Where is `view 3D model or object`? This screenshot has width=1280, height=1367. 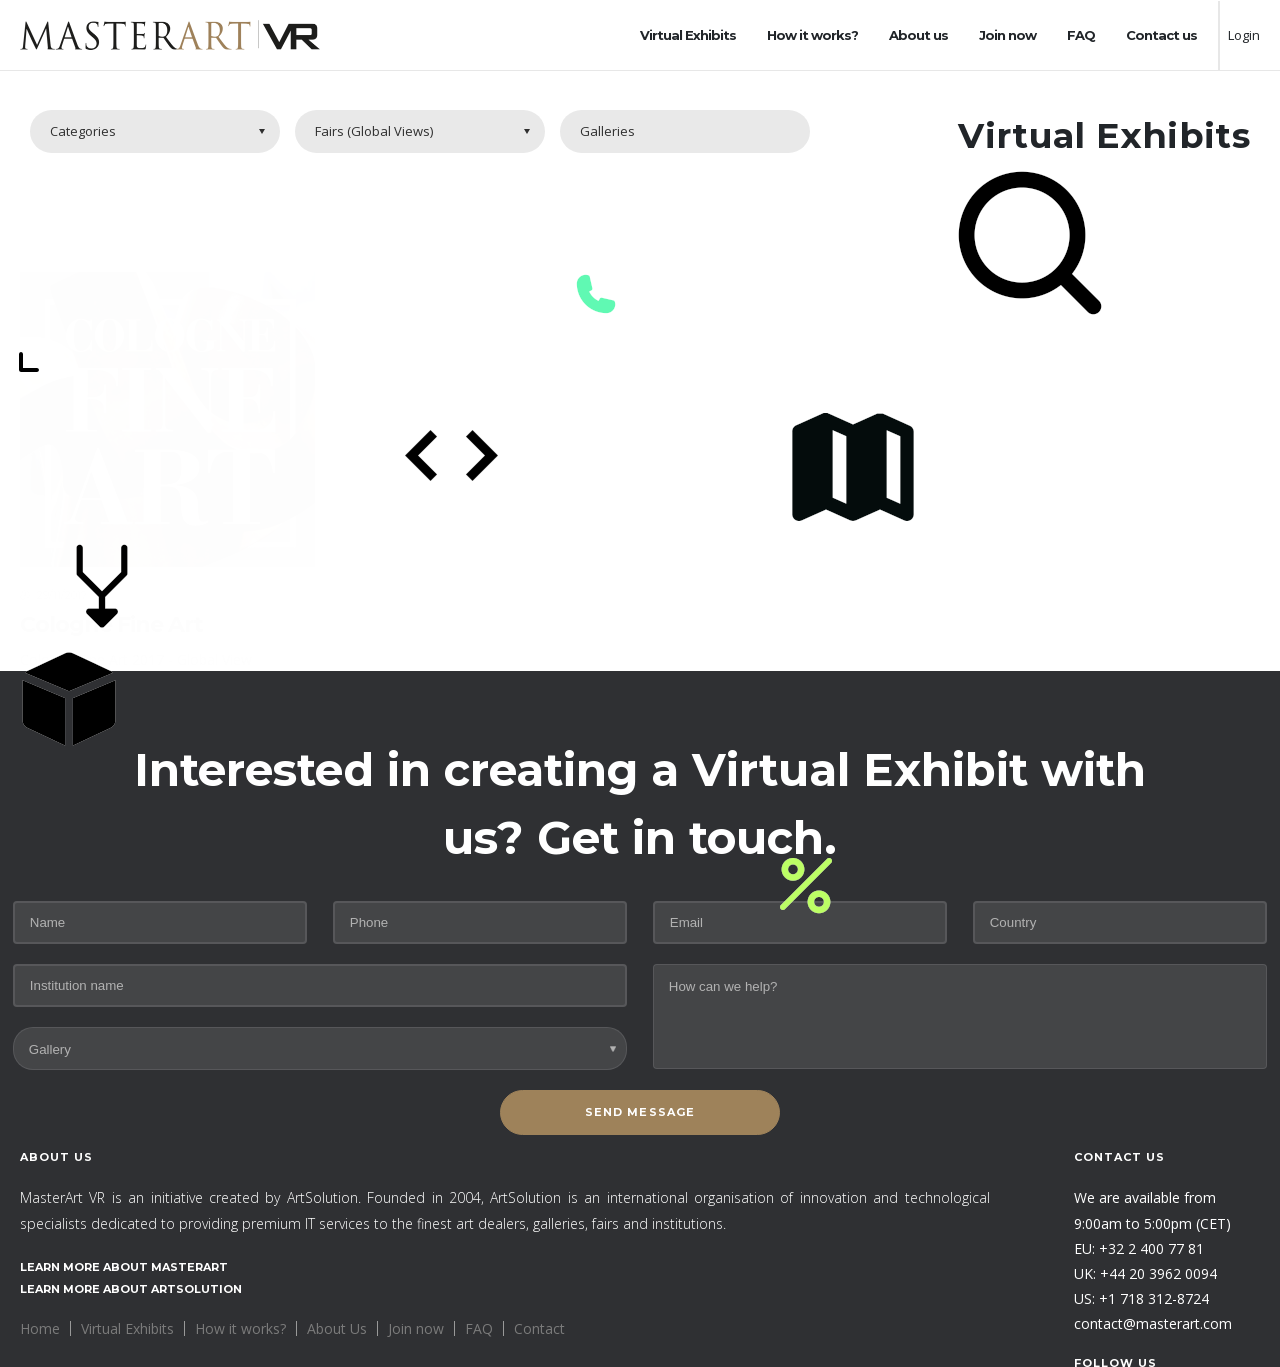 view 3D model or object is located at coordinates (69, 699).